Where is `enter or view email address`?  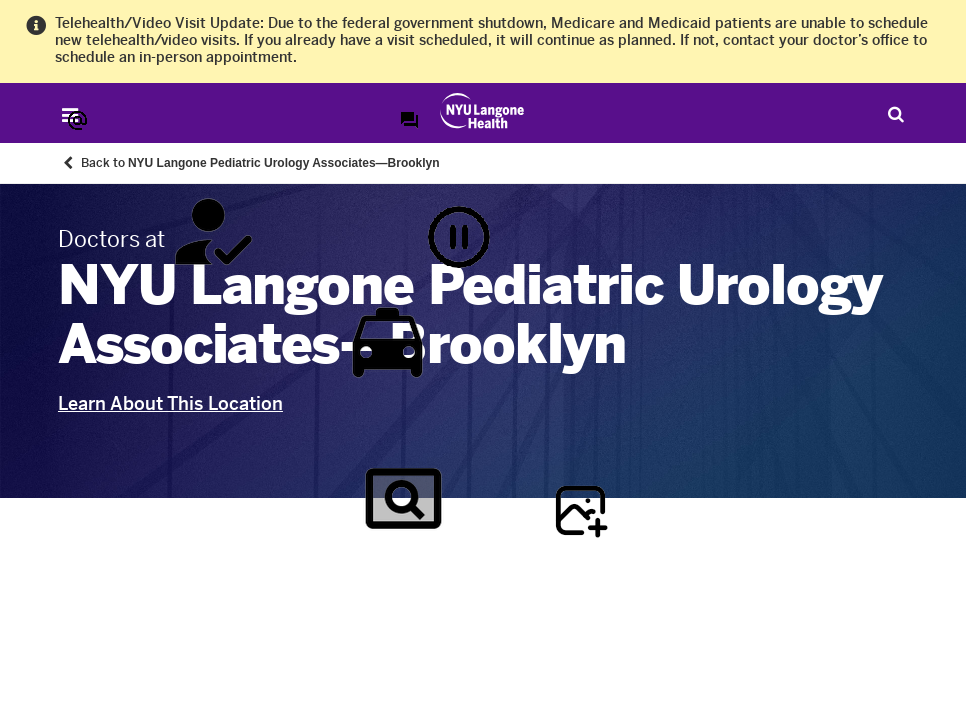 enter or view email address is located at coordinates (77, 120).